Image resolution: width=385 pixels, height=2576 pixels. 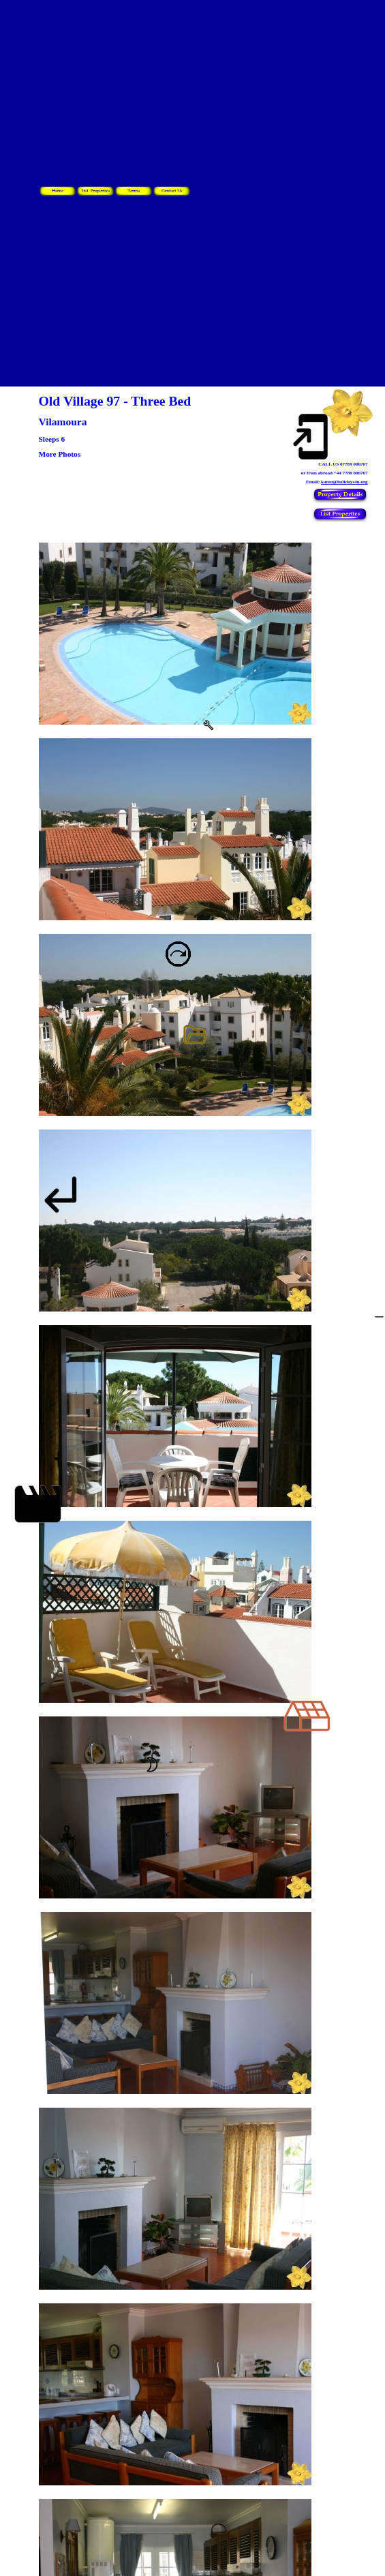 I want to click on toggle dark mode or night theme, so click(x=151, y=1764).